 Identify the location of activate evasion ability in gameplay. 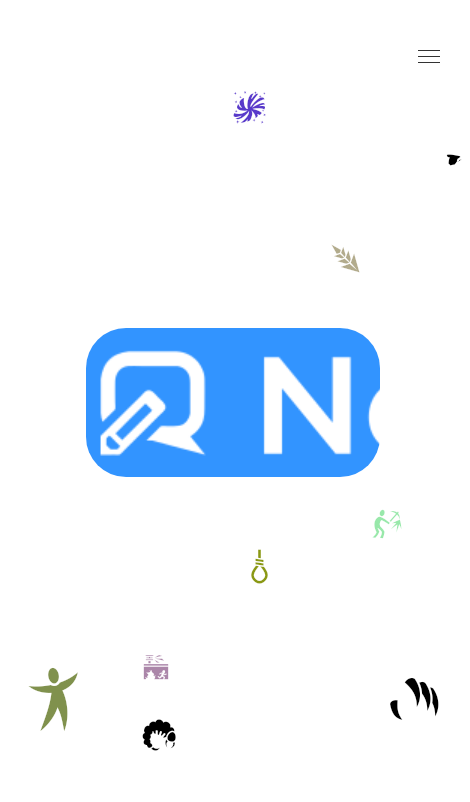
(156, 667).